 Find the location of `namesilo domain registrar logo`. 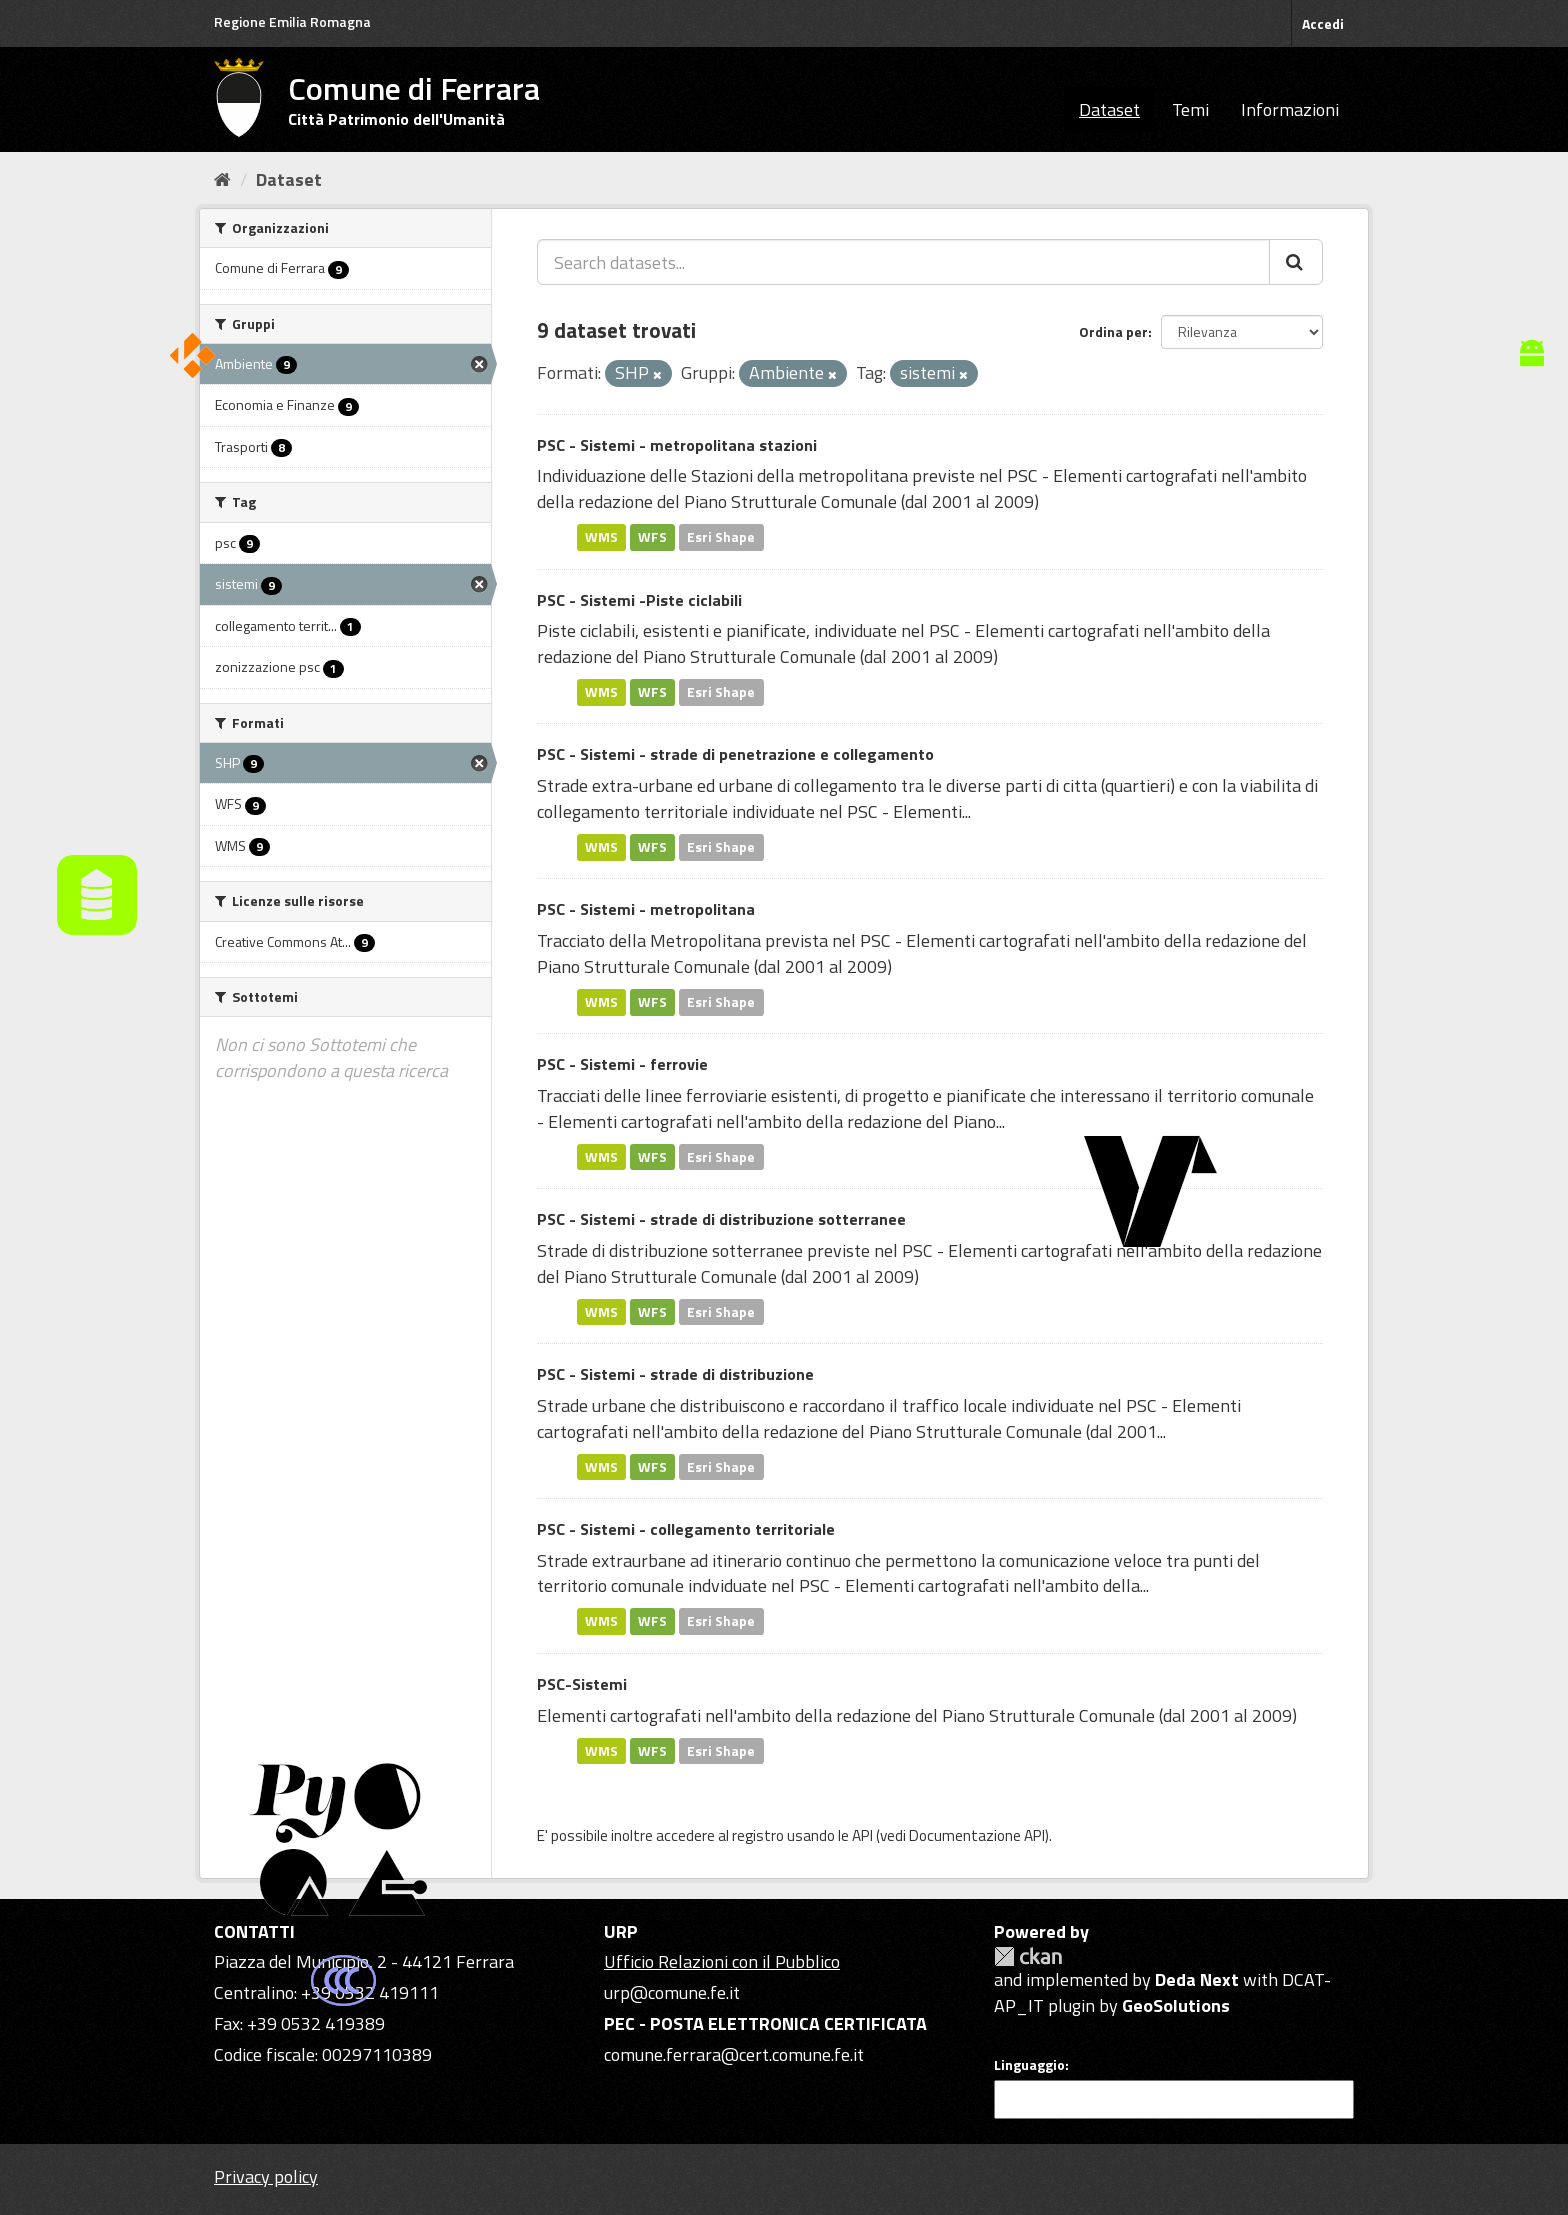

namesilo domain registrar logo is located at coordinates (97, 895).